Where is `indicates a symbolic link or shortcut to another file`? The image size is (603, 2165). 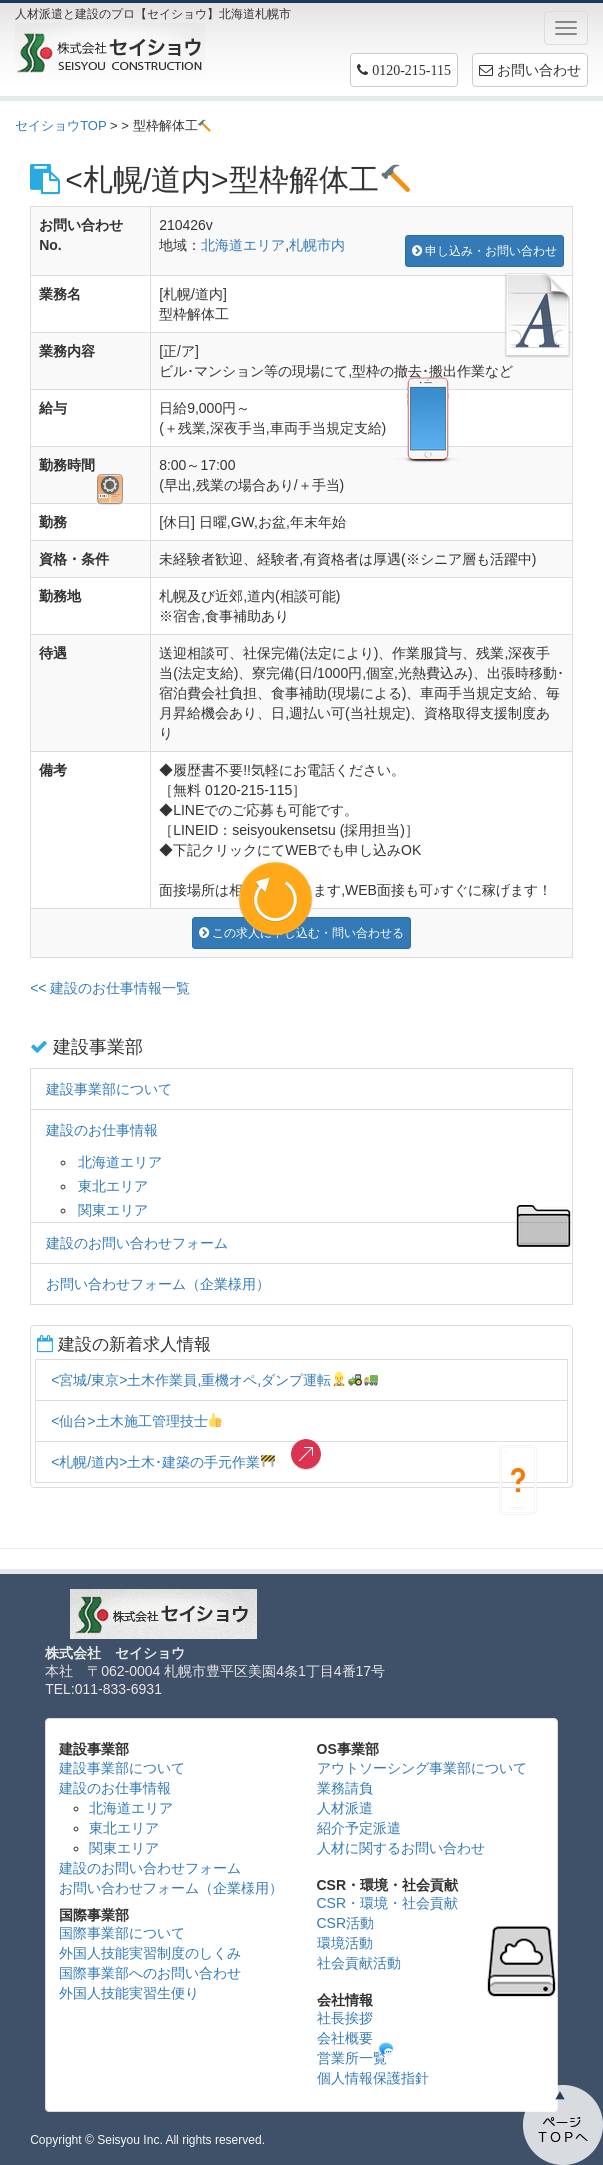
indicates a symbolic link or shortcut to another file is located at coordinates (306, 1454).